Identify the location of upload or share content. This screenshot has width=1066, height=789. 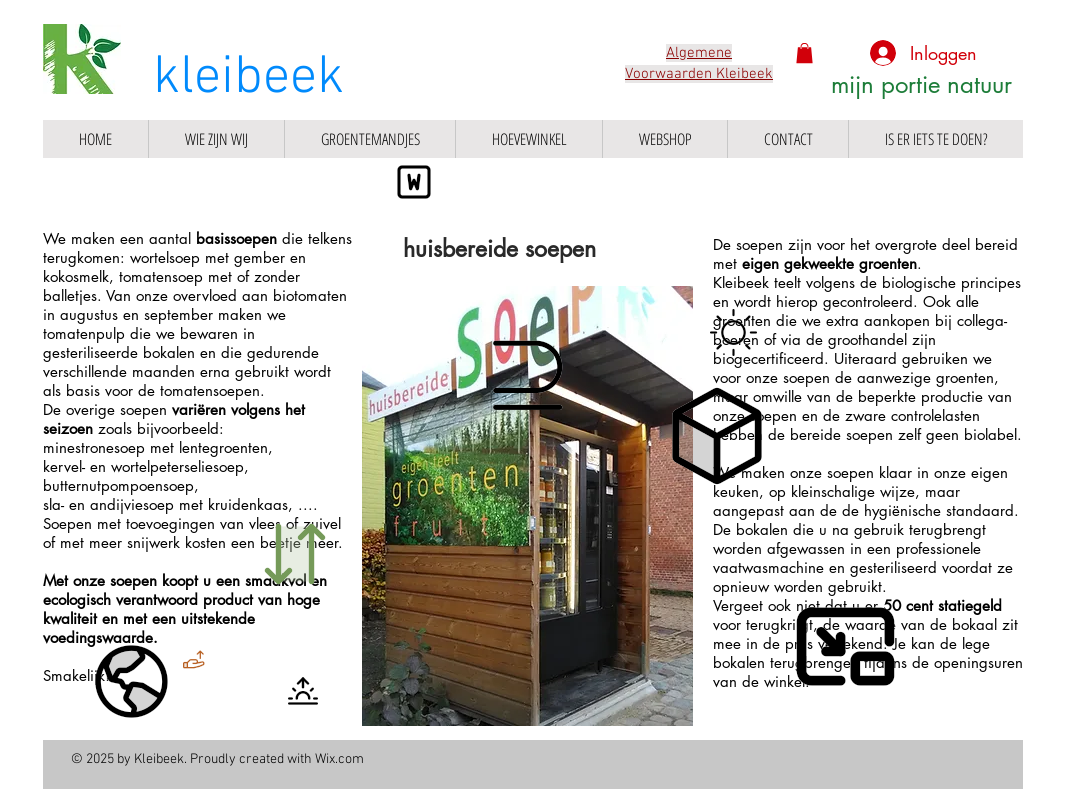
(194, 660).